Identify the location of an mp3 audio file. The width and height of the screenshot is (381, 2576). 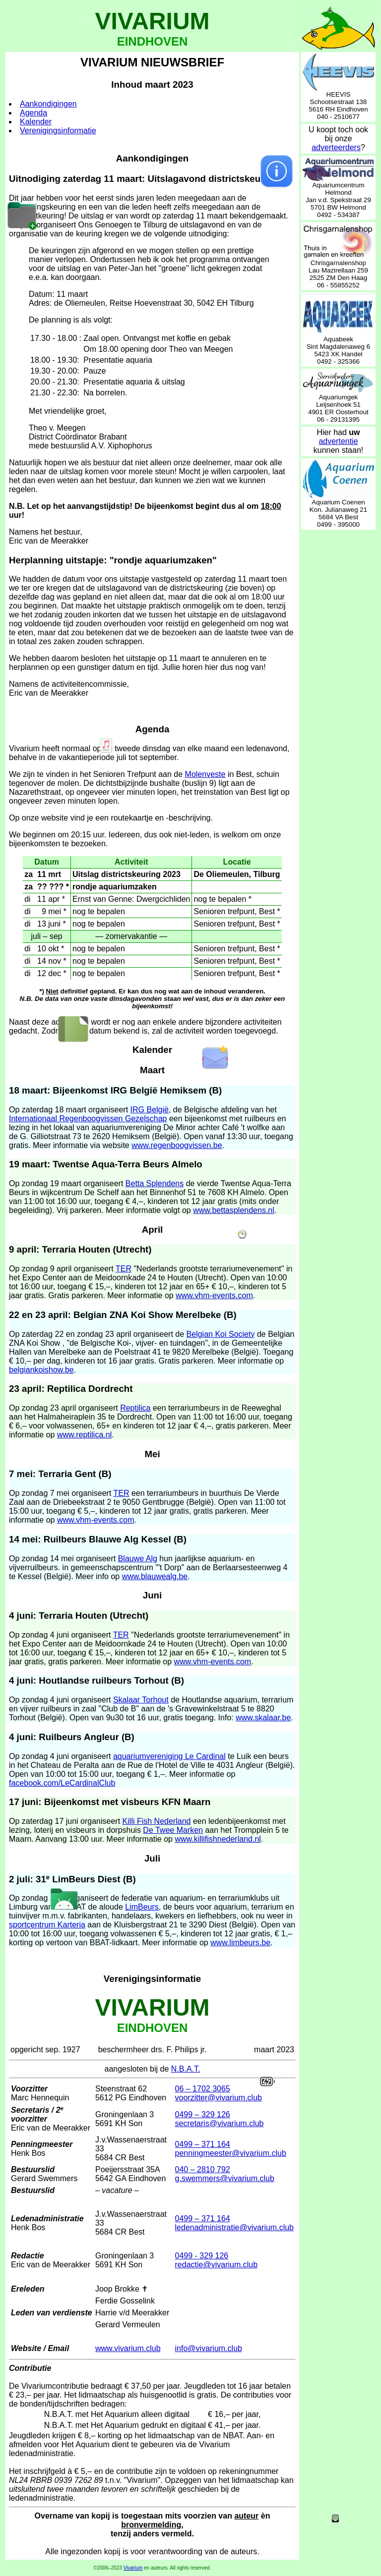
(106, 745).